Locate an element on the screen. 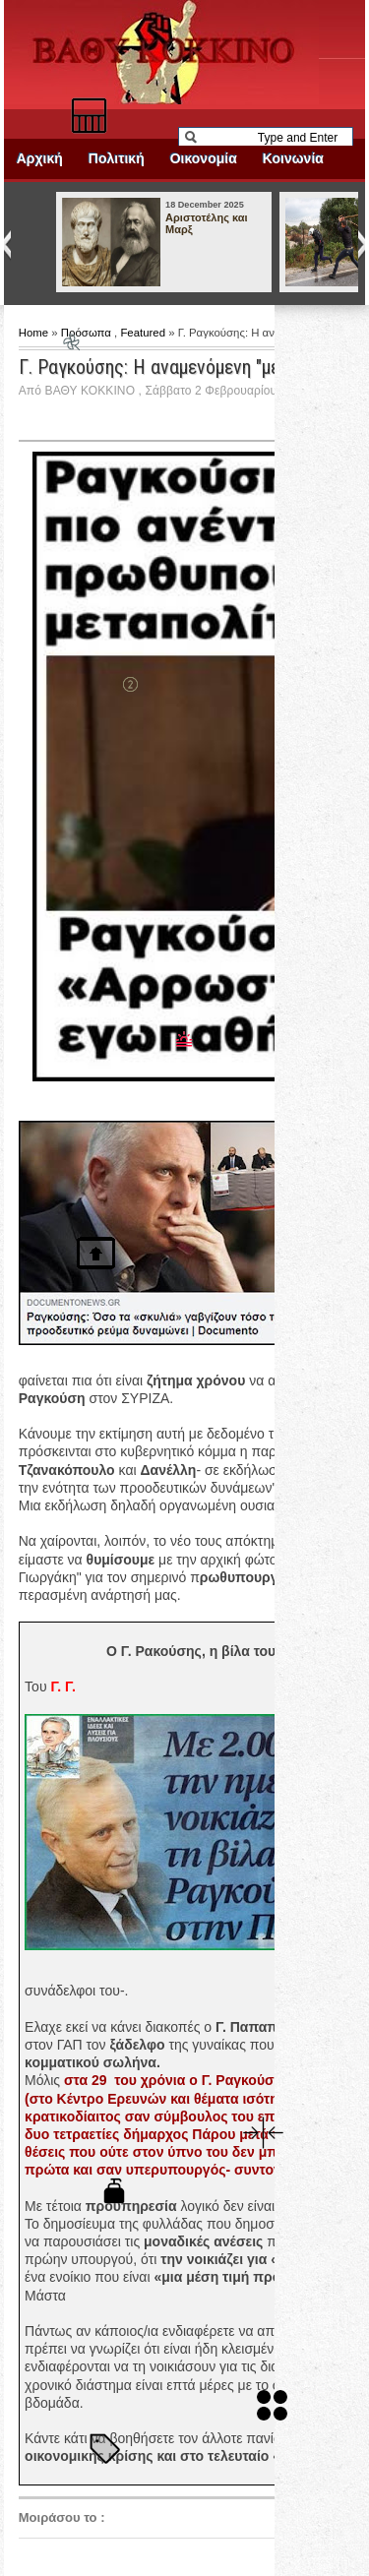 Image resolution: width=369 pixels, height=2576 pixels. access hand washing or hygiene instructions is located at coordinates (114, 2191).